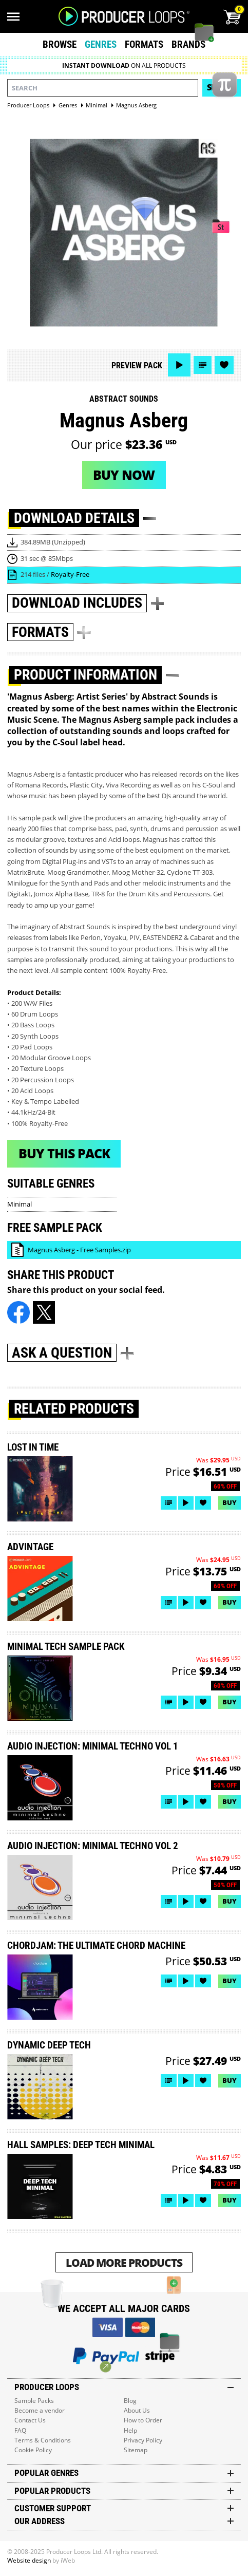  What do you see at coordinates (204, 32) in the screenshot?
I see `create a new folder` at bounding box center [204, 32].